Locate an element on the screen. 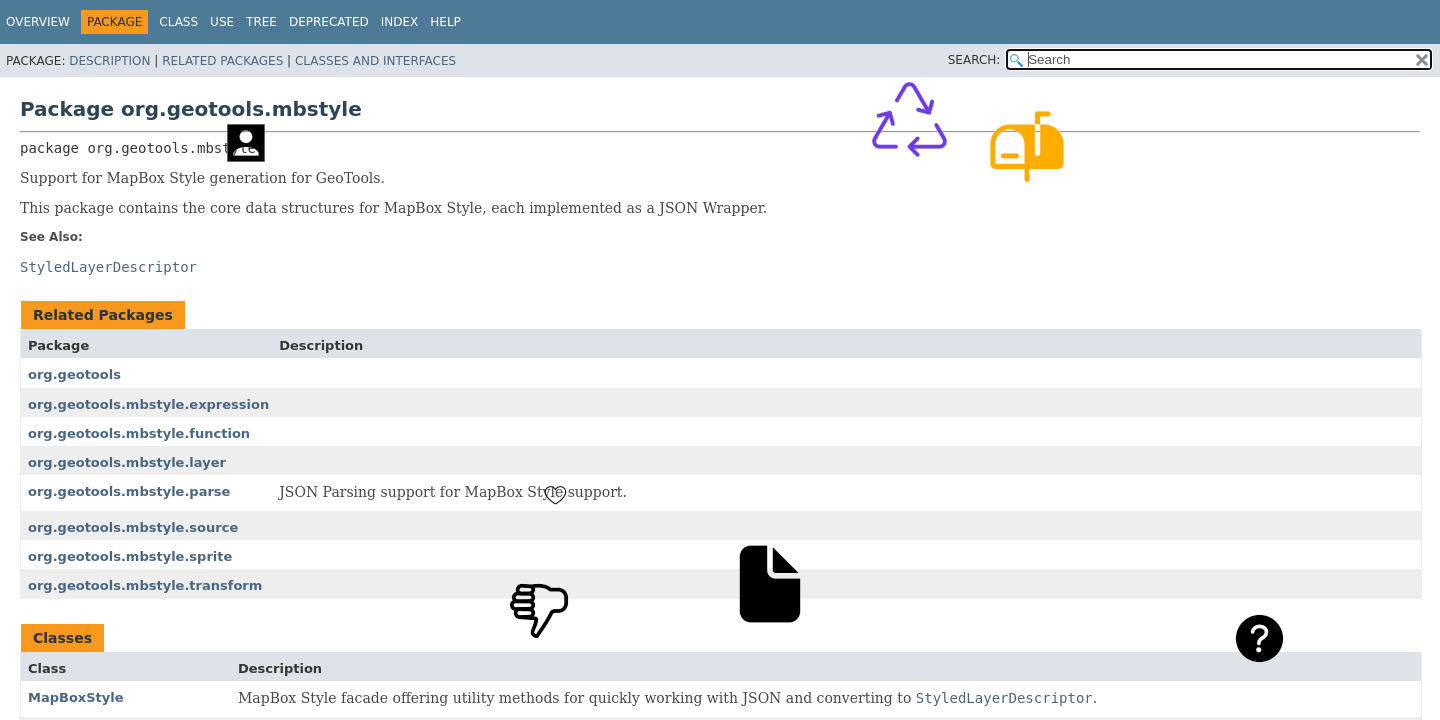  view document or file is located at coordinates (770, 584).